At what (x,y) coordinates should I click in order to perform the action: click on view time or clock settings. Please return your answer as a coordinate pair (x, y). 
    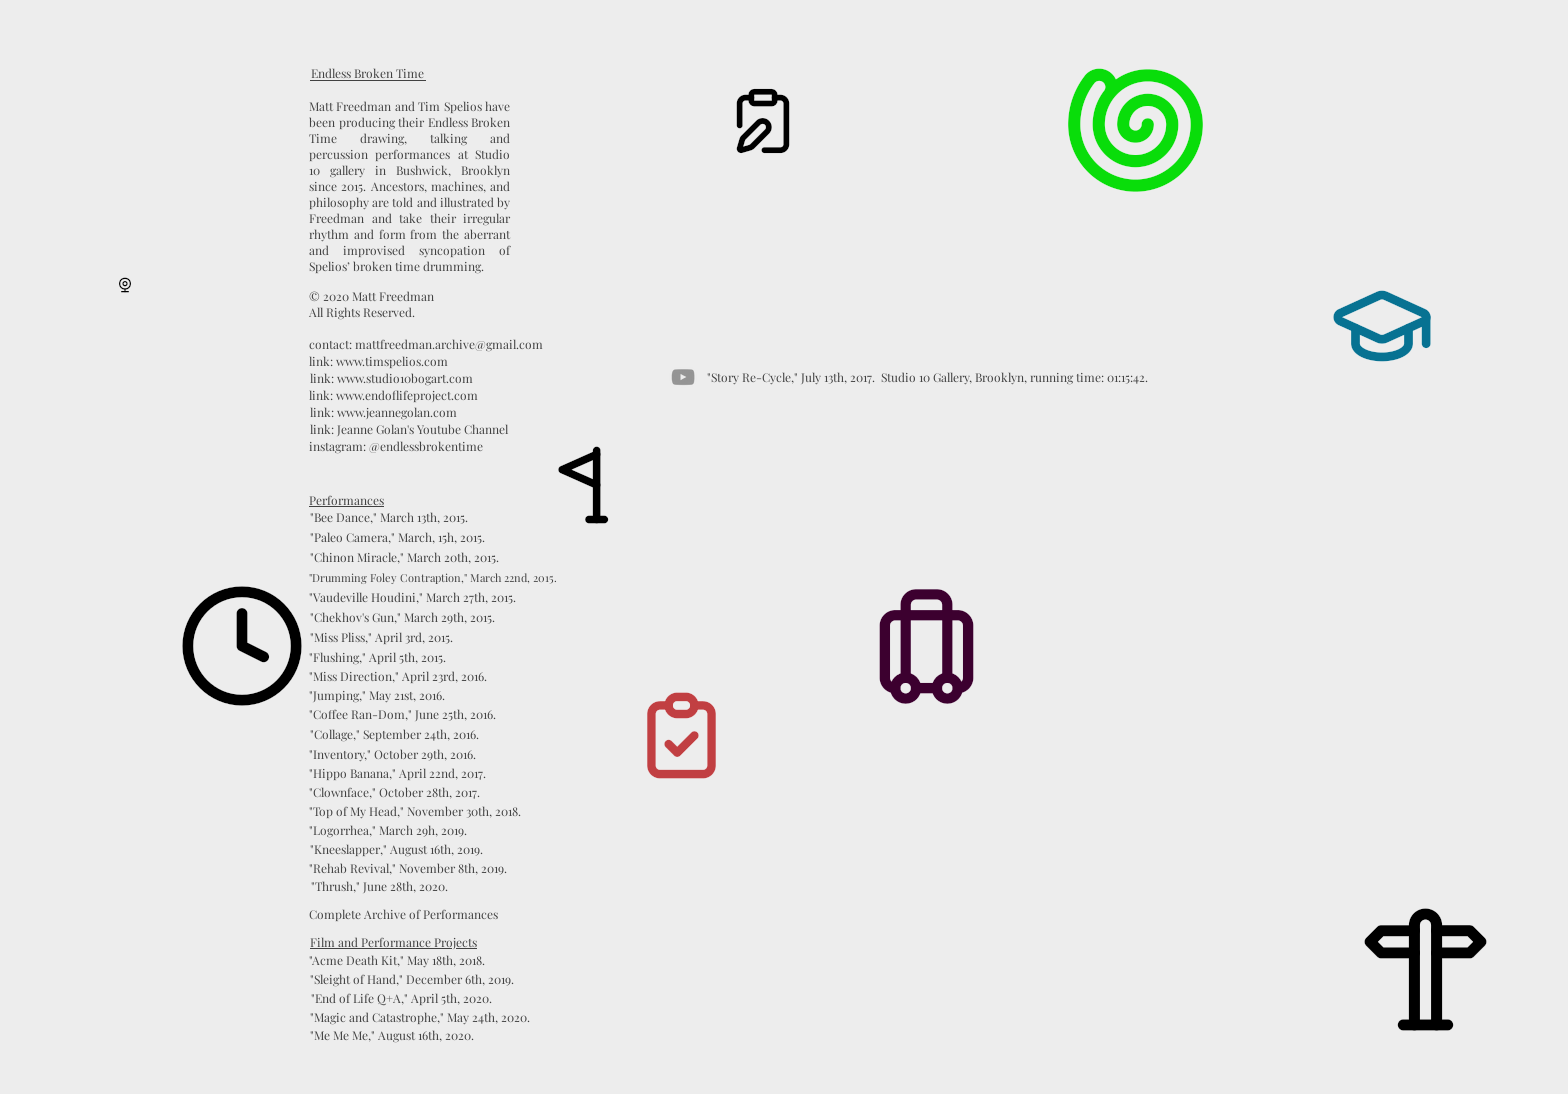
    Looking at the image, I should click on (242, 646).